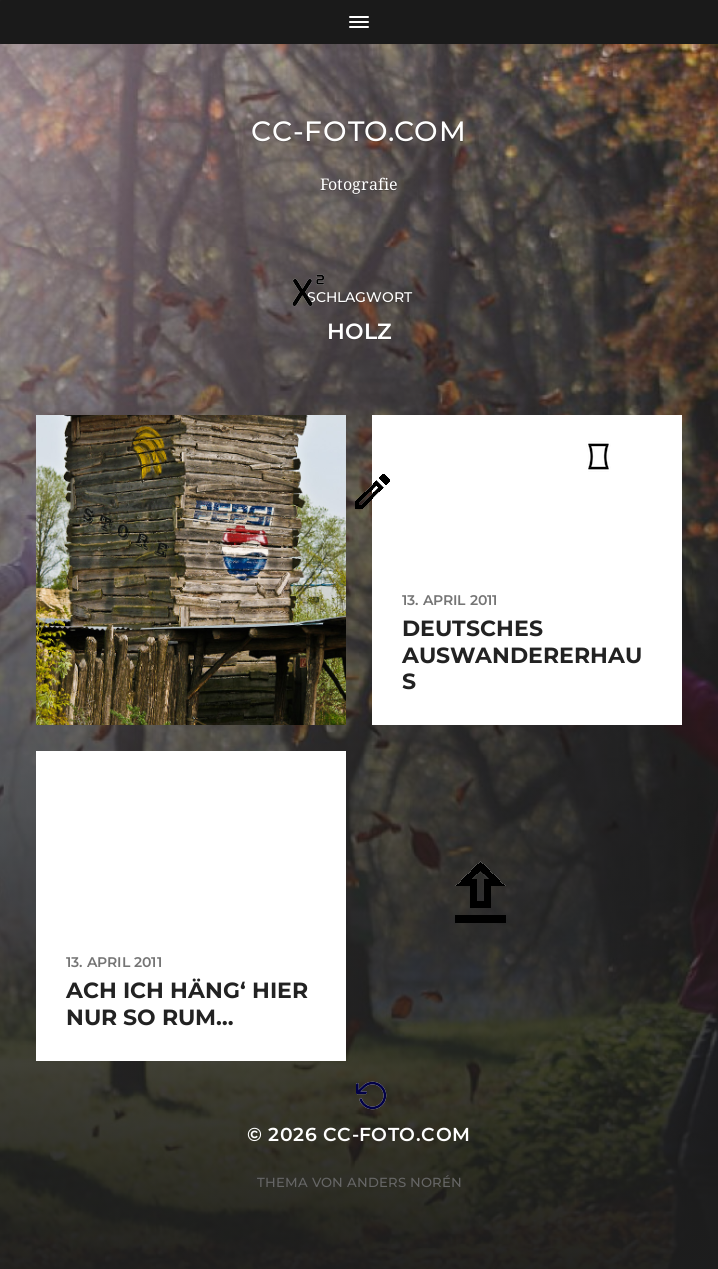  Describe the element at coordinates (372, 491) in the screenshot. I see `edit or modify content` at that location.